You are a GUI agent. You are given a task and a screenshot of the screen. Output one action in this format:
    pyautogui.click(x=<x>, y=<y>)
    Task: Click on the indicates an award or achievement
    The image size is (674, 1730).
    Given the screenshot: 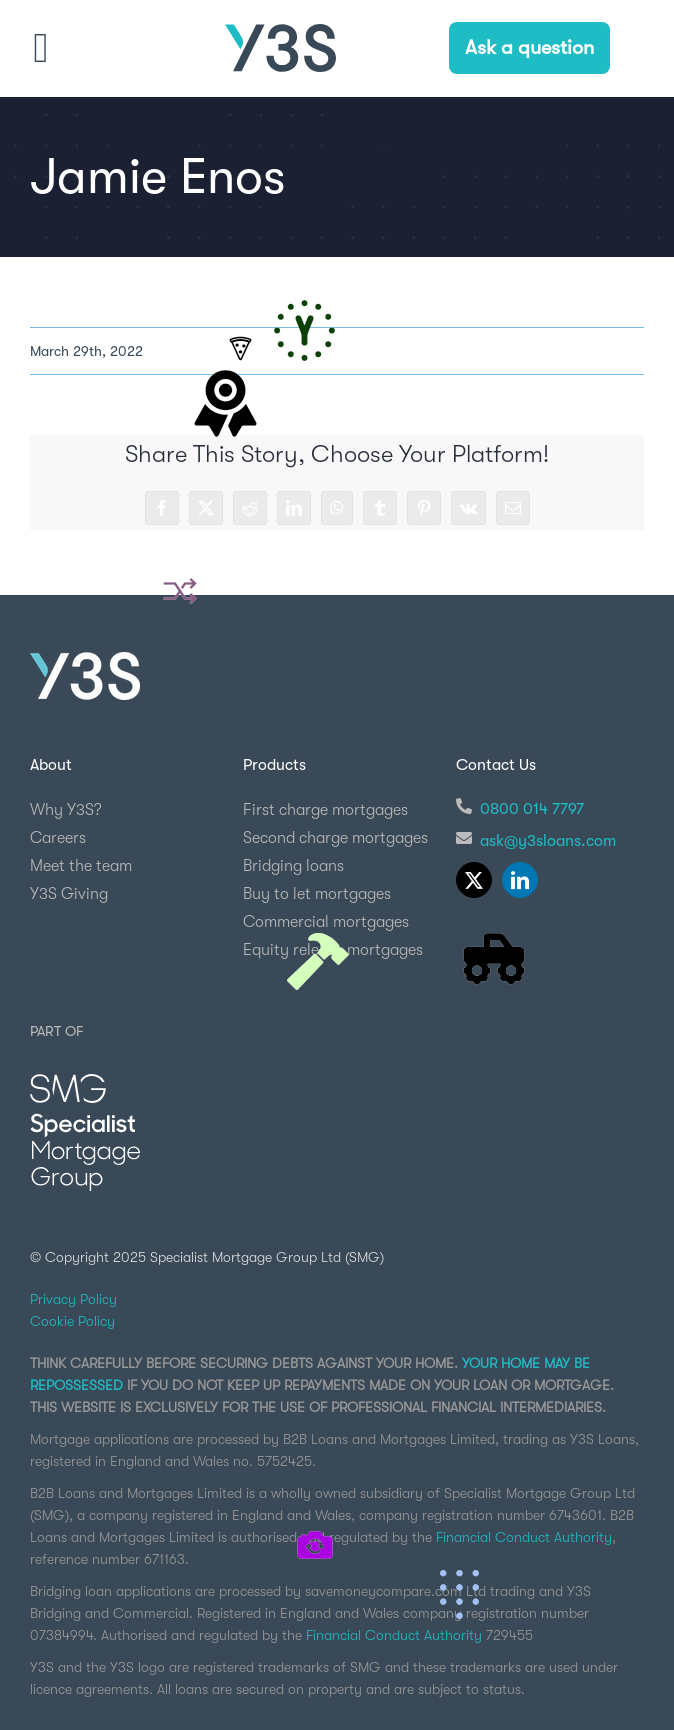 What is the action you would take?
    pyautogui.click(x=225, y=403)
    